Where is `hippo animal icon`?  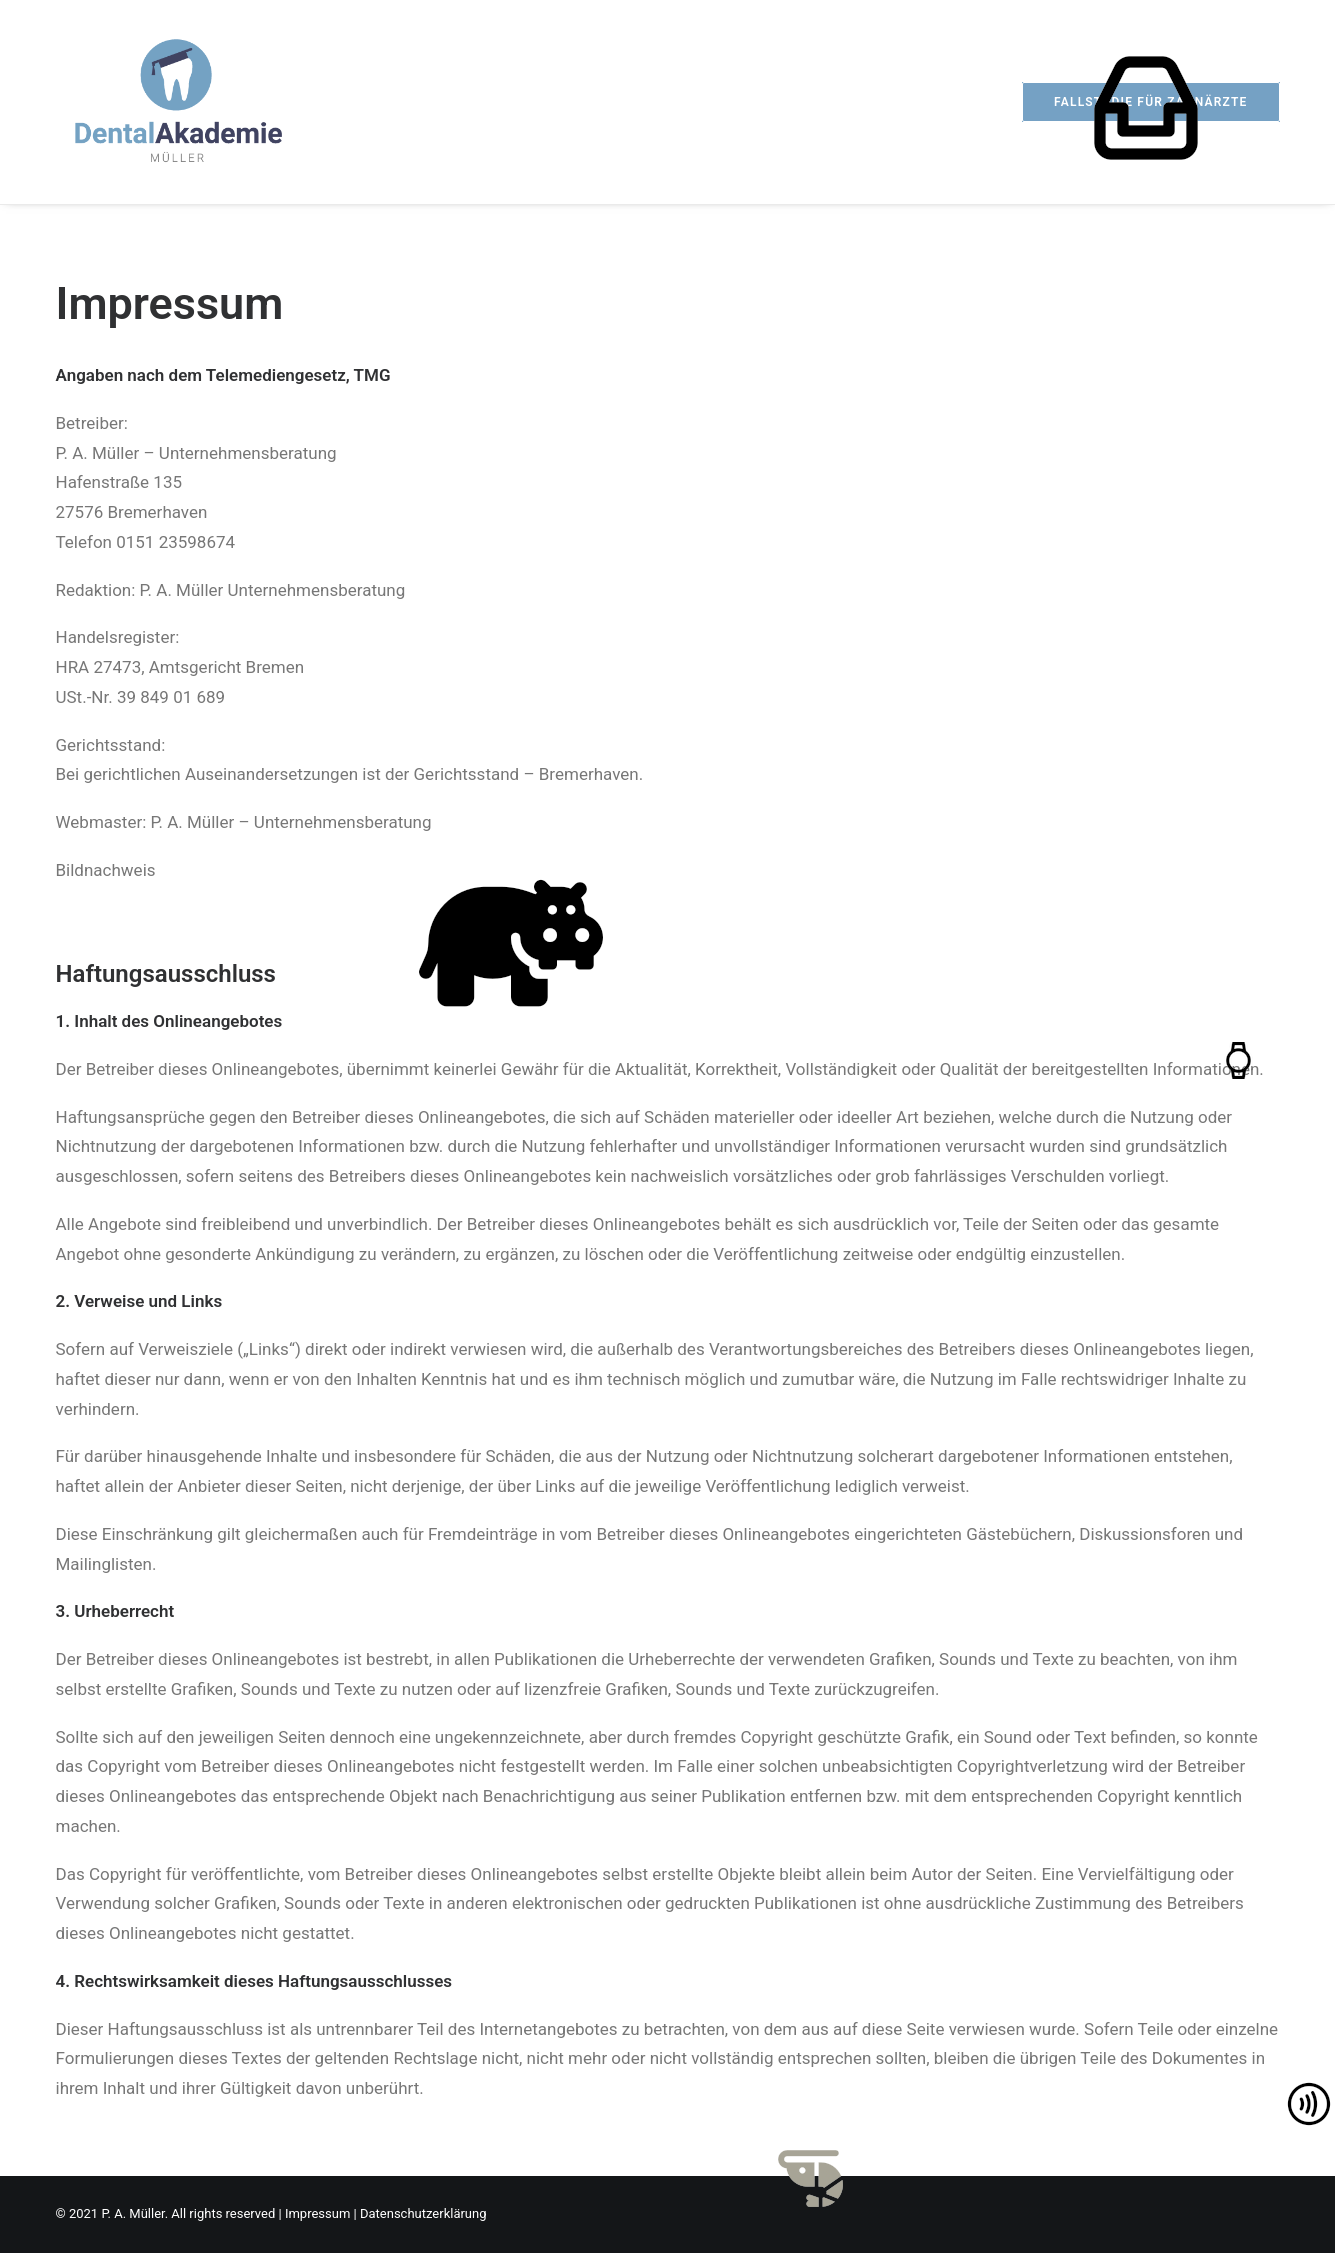 hippo animal icon is located at coordinates (511, 942).